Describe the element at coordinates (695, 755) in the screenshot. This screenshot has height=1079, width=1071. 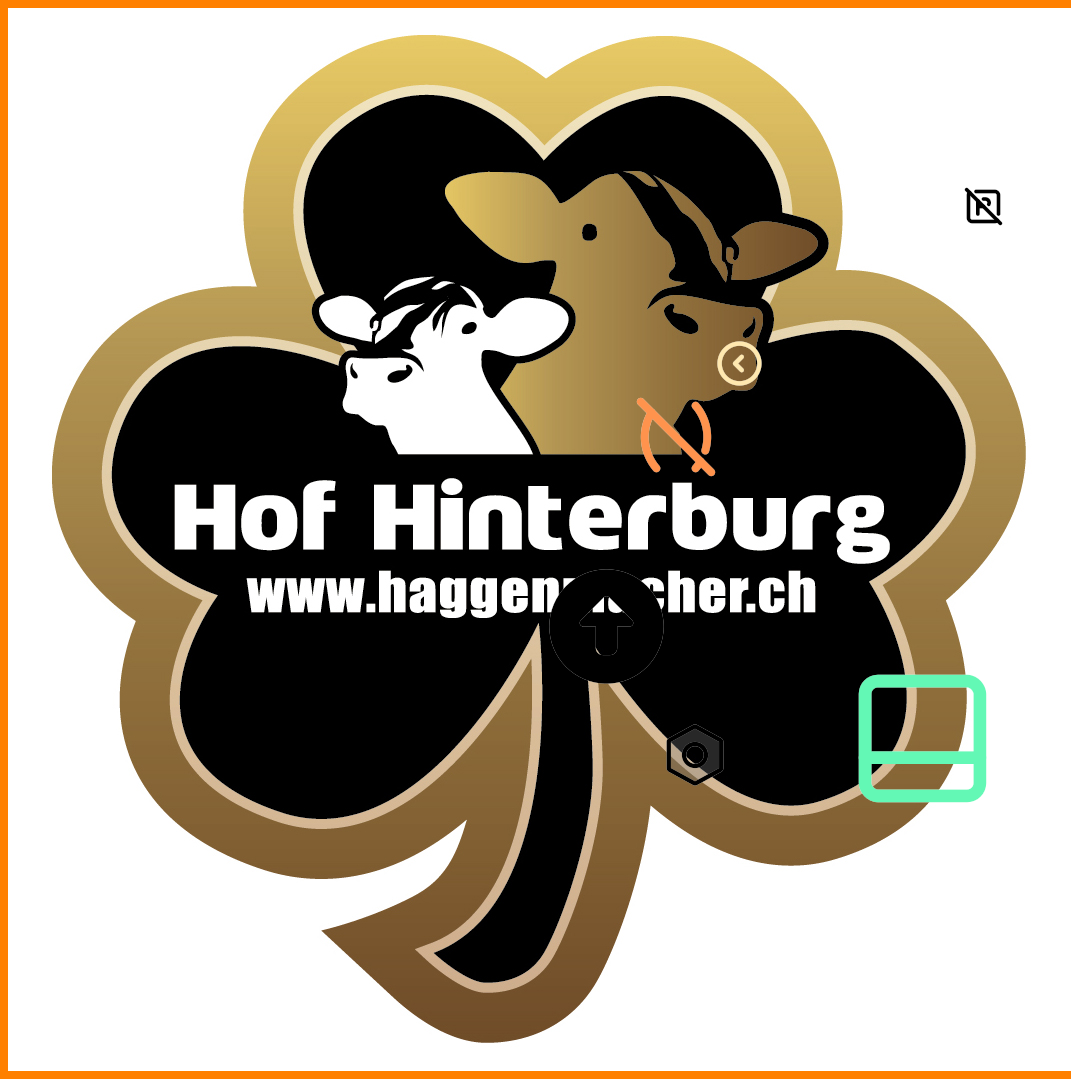
I see `access hardware or mechanical settings` at that location.